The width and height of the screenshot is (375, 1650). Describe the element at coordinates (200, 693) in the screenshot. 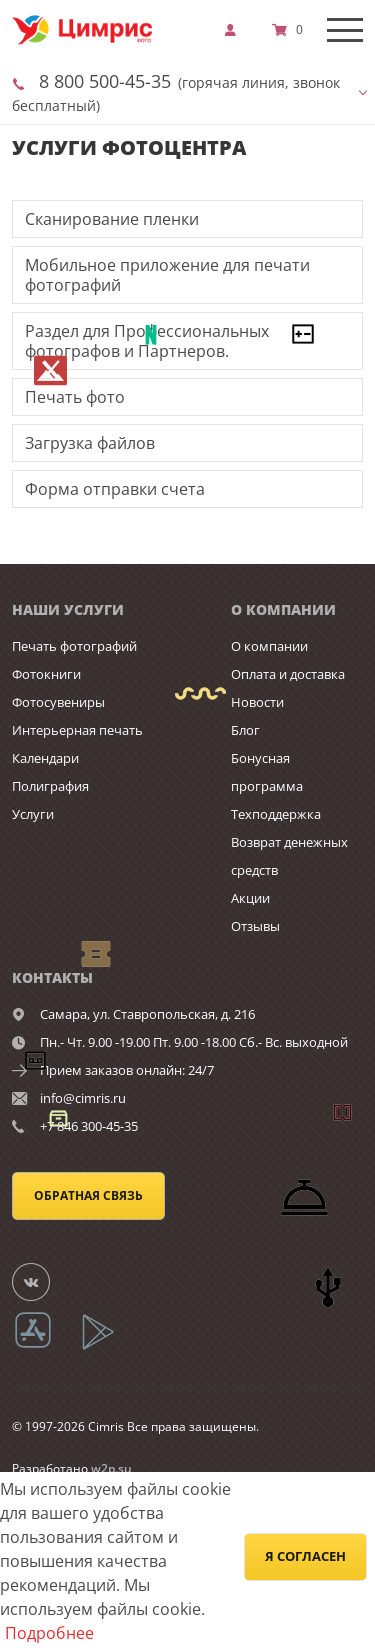

I see `SWR (stale-while-revalidate) library logo` at that location.